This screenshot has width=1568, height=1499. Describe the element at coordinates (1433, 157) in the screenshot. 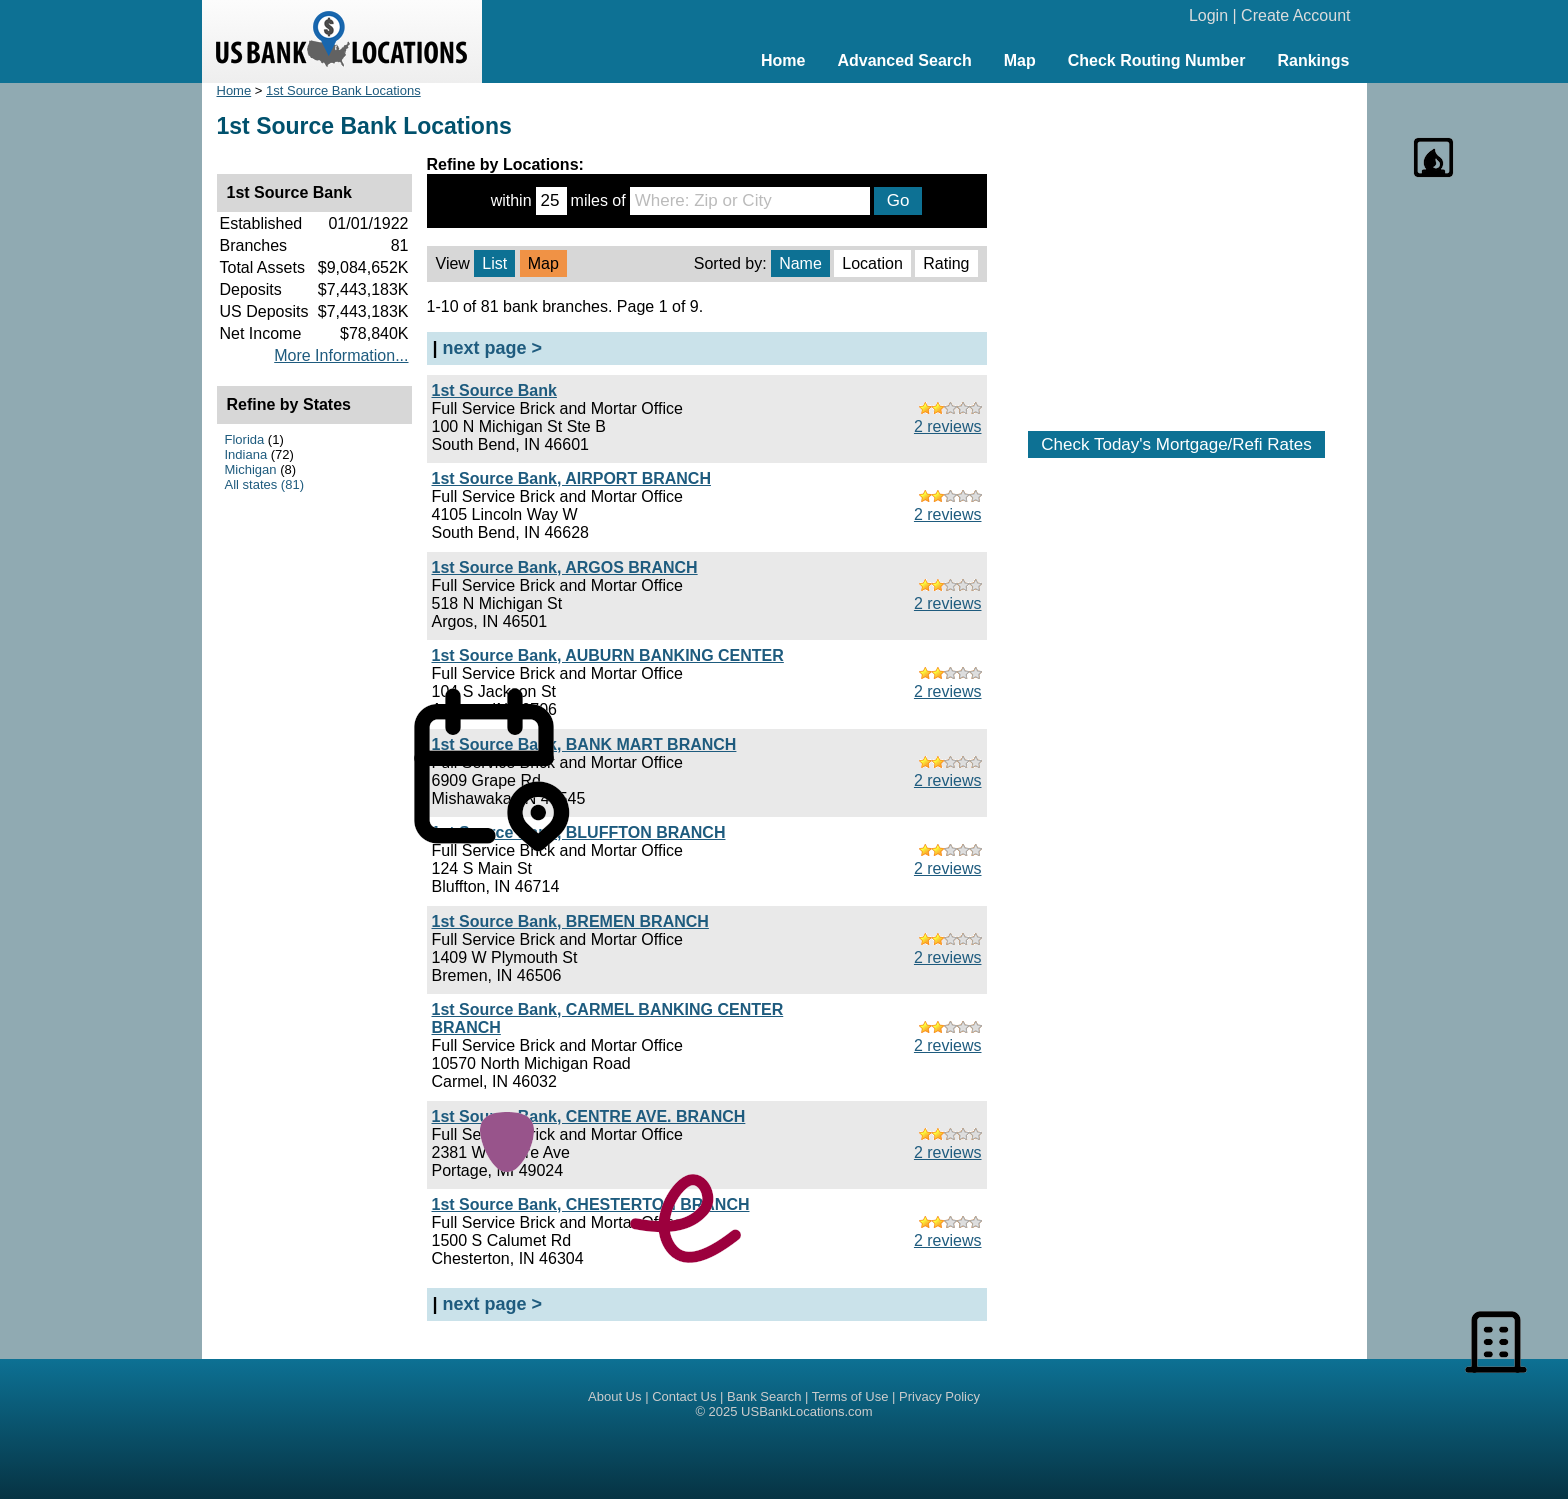

I see `access fireplace or heating controls` at that location.